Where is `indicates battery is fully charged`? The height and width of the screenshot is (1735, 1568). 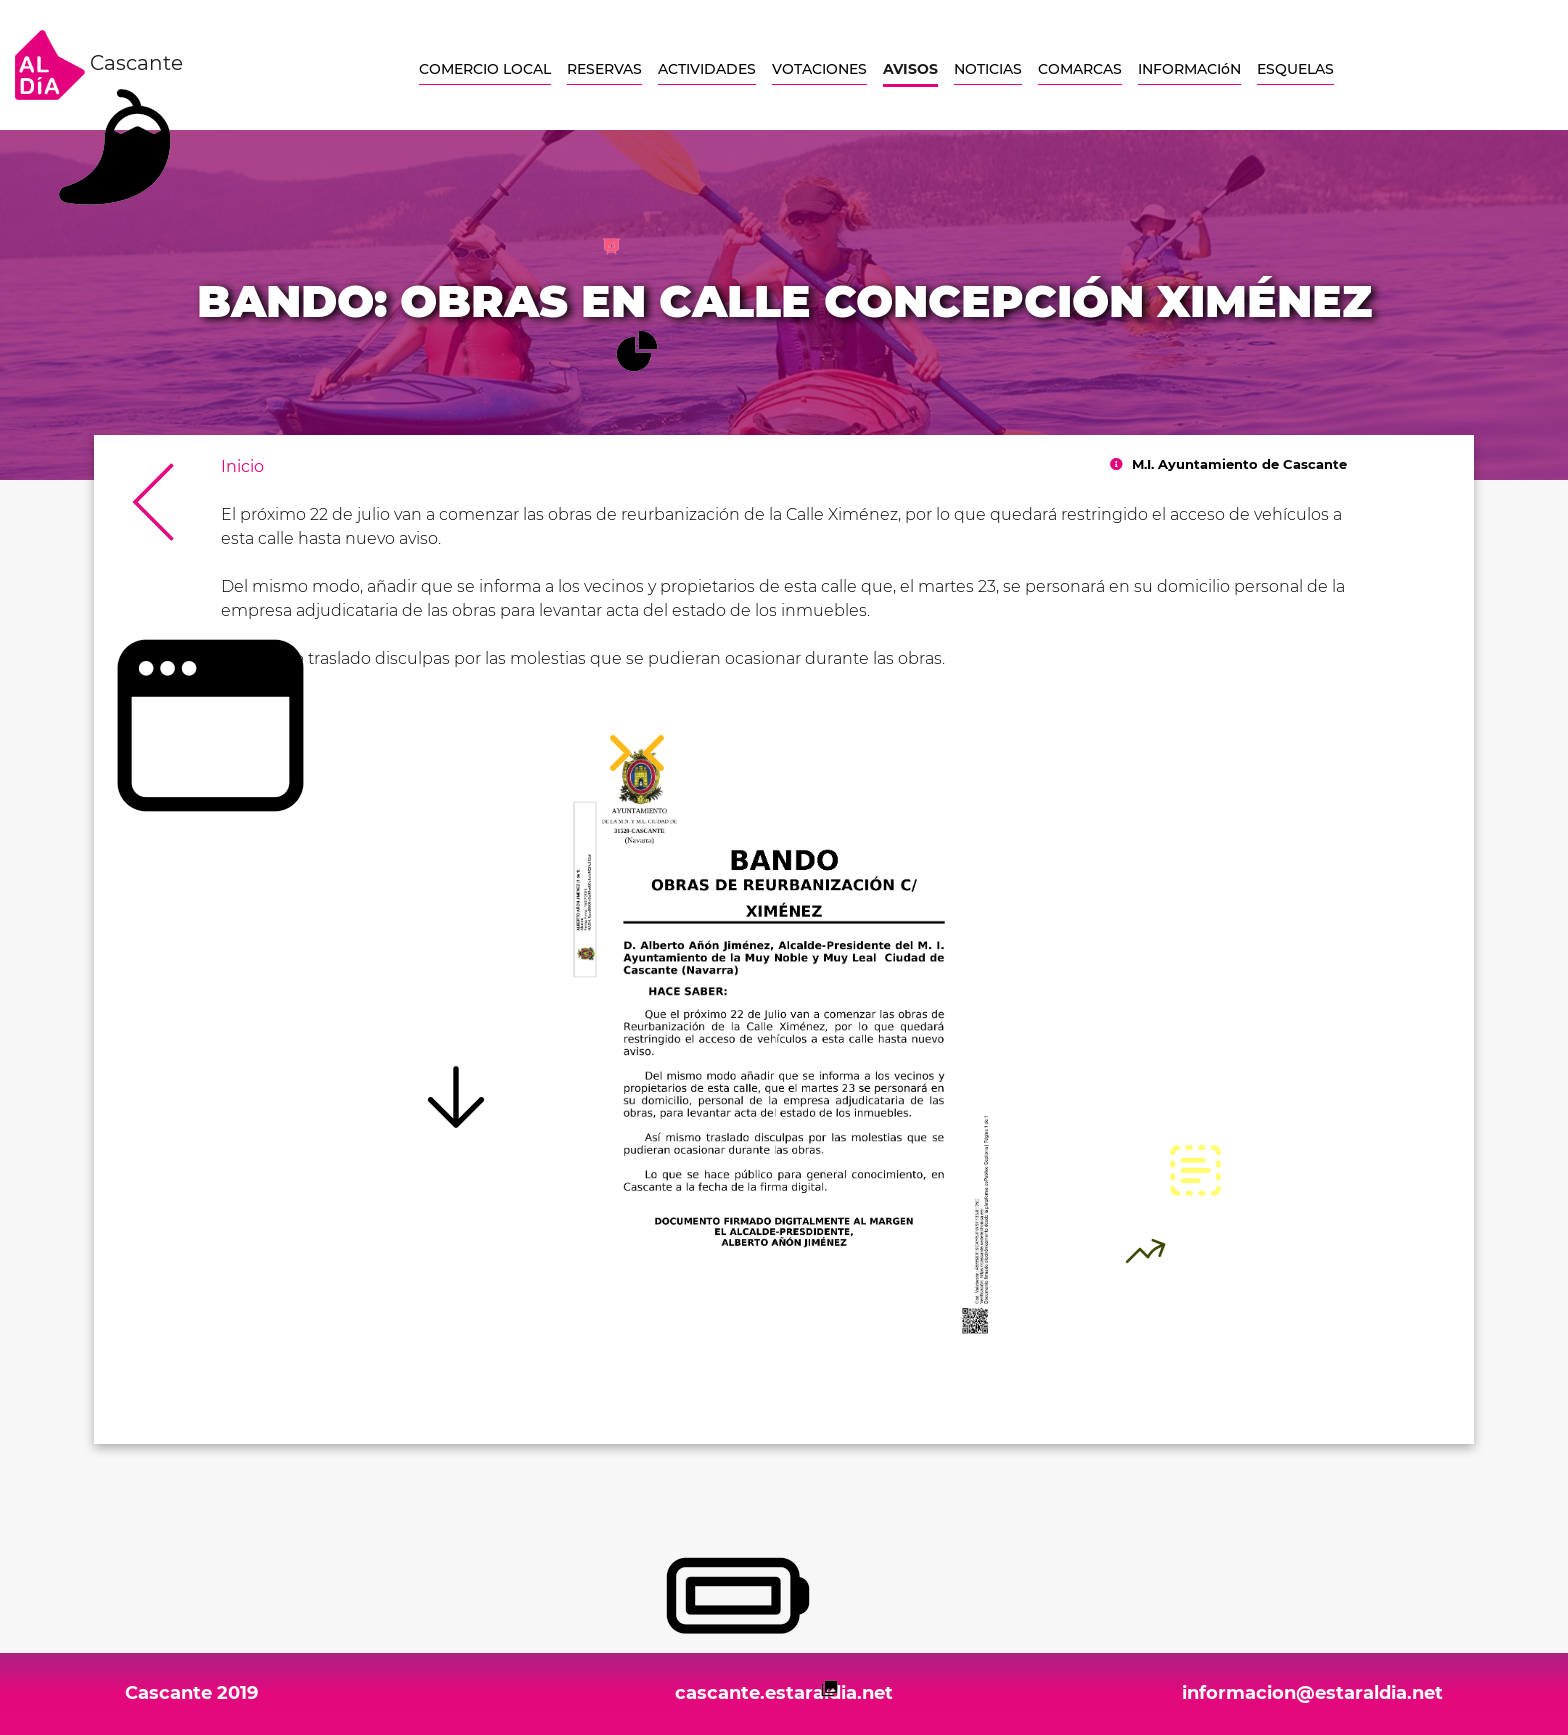
indicates battery is fully charged is located at coordinates (738, 1591).